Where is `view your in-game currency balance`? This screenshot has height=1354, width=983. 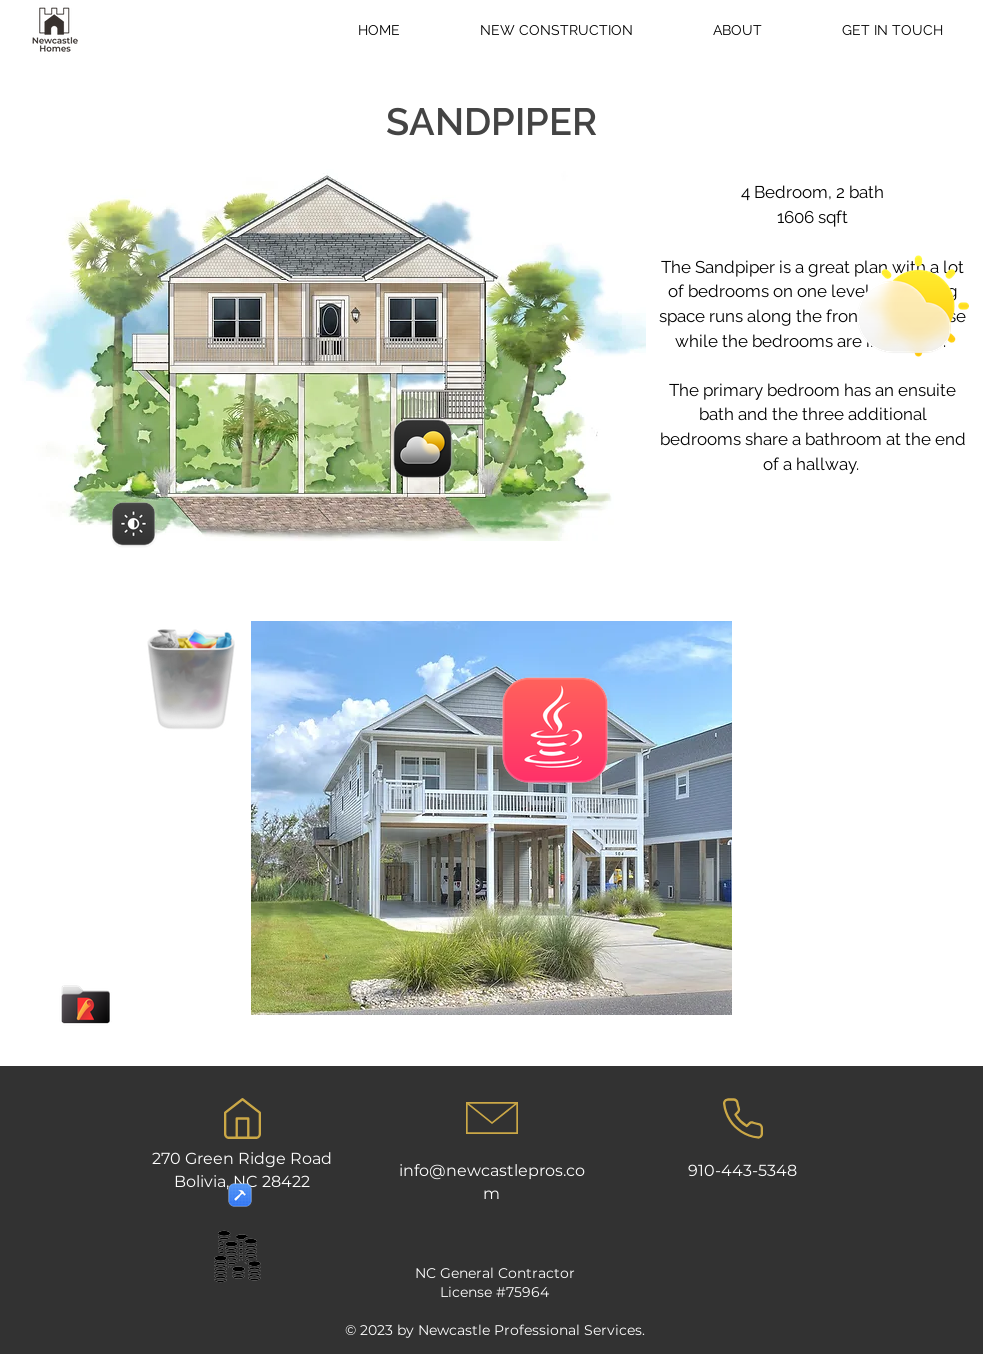
view your in-game currency balance is located at coordinates (237, 1256).